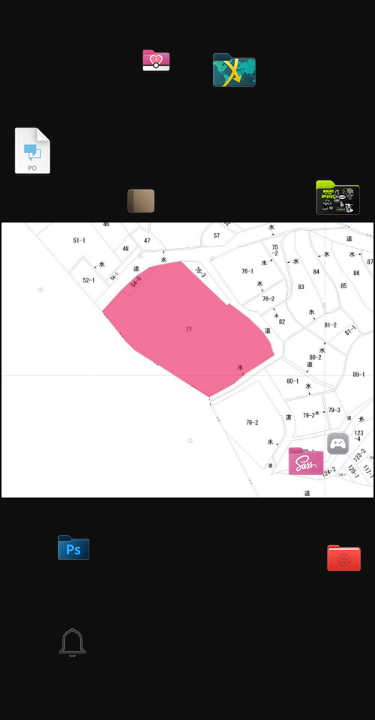 This screenshot has width=375, height=720. Describe the element at coordinates (306, 462) in the screenshot. I see `folder containing sass stylesheet files` at that location.